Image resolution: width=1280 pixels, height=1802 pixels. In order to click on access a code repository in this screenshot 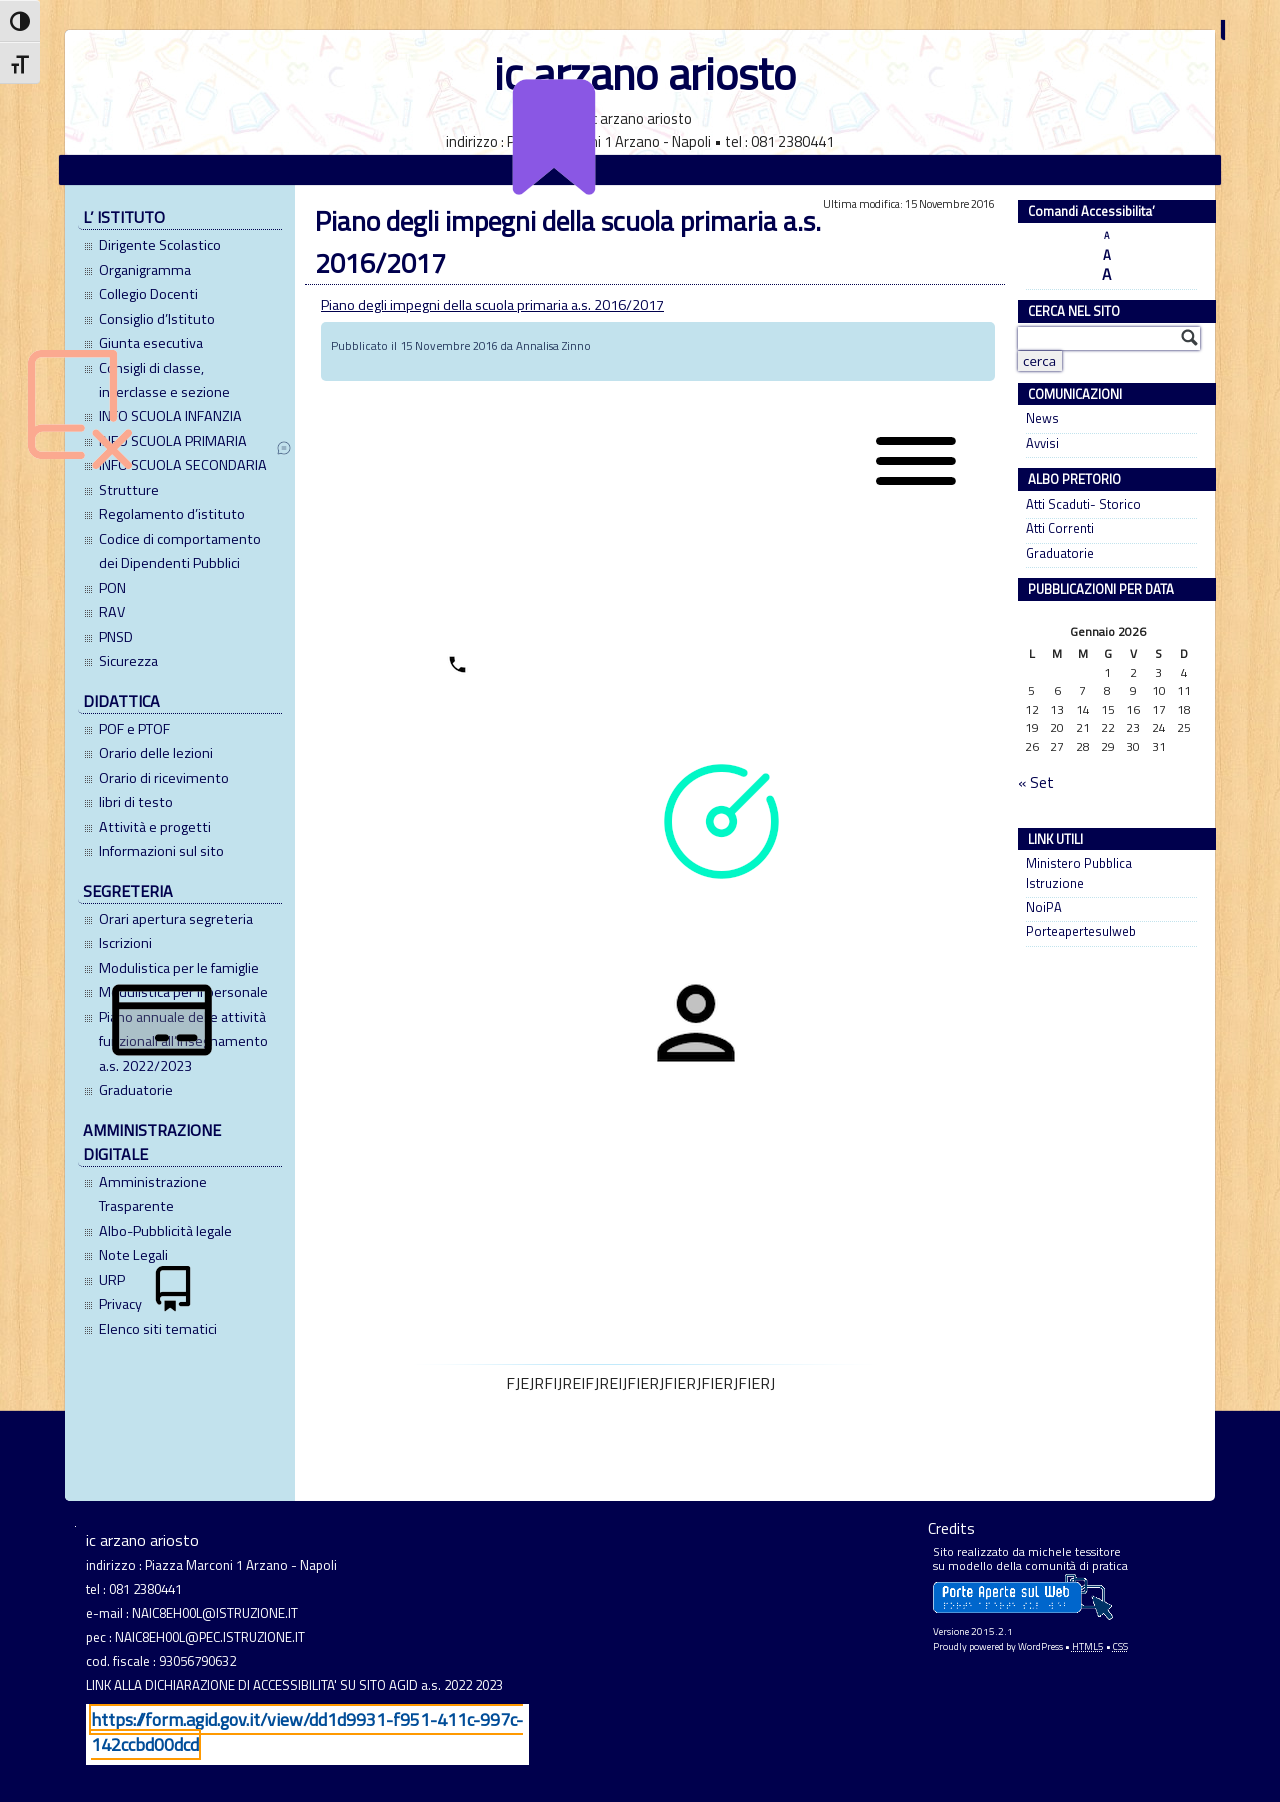, I will do `click(173, 1289)`.